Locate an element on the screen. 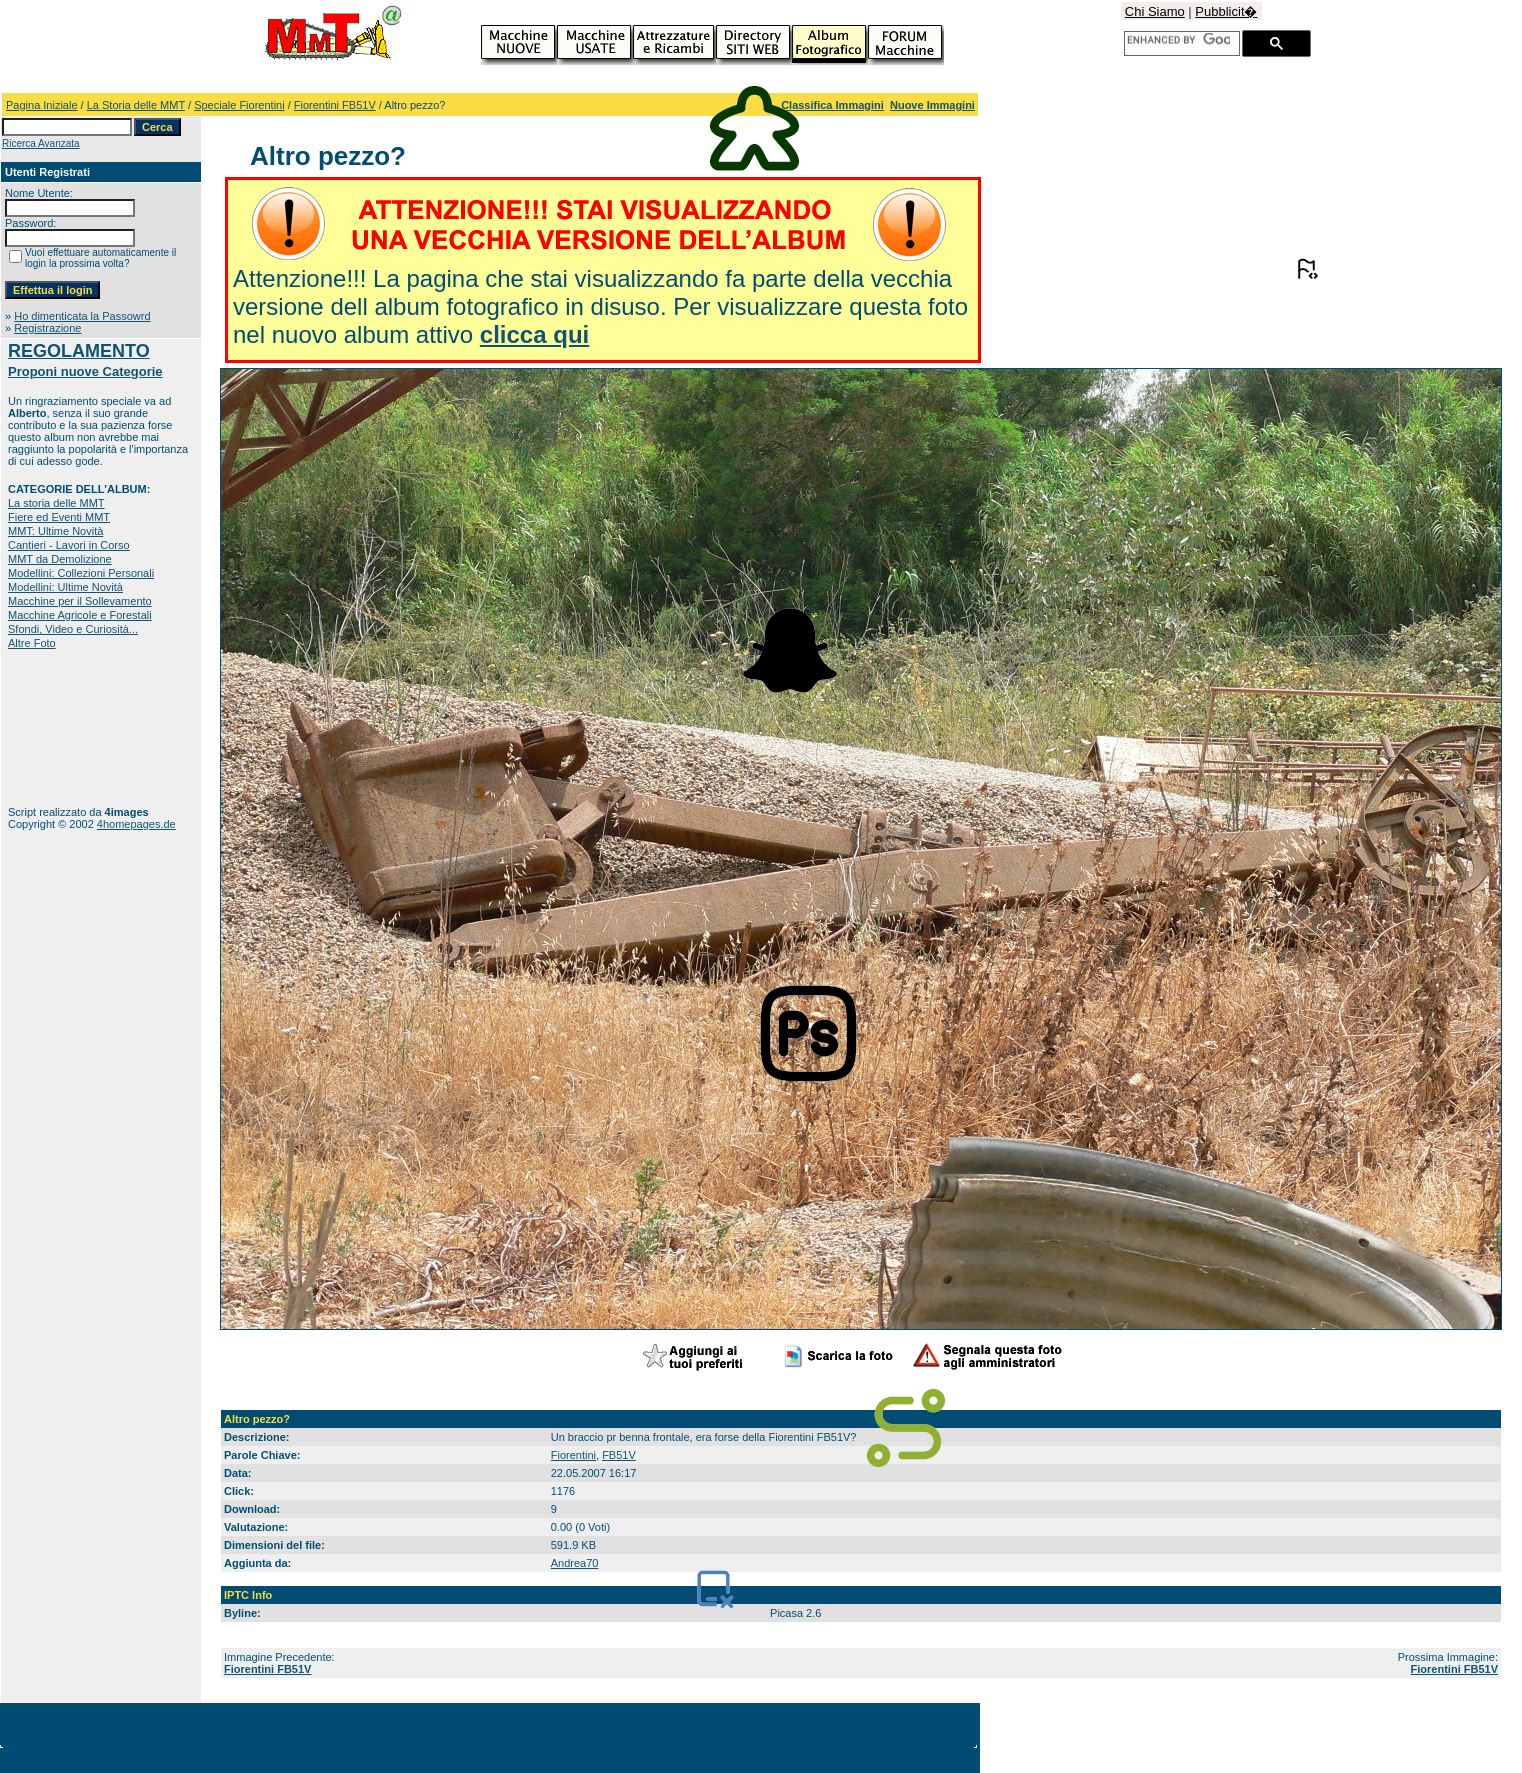  access feature flags or code toggles is located at coordinates (1306, 268).